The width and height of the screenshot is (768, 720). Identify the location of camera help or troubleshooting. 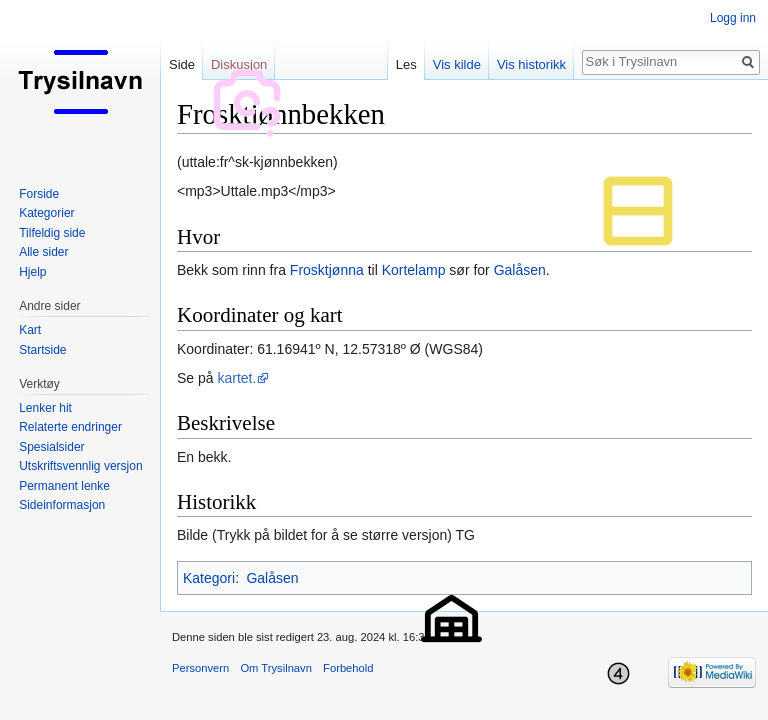
(247, 100).